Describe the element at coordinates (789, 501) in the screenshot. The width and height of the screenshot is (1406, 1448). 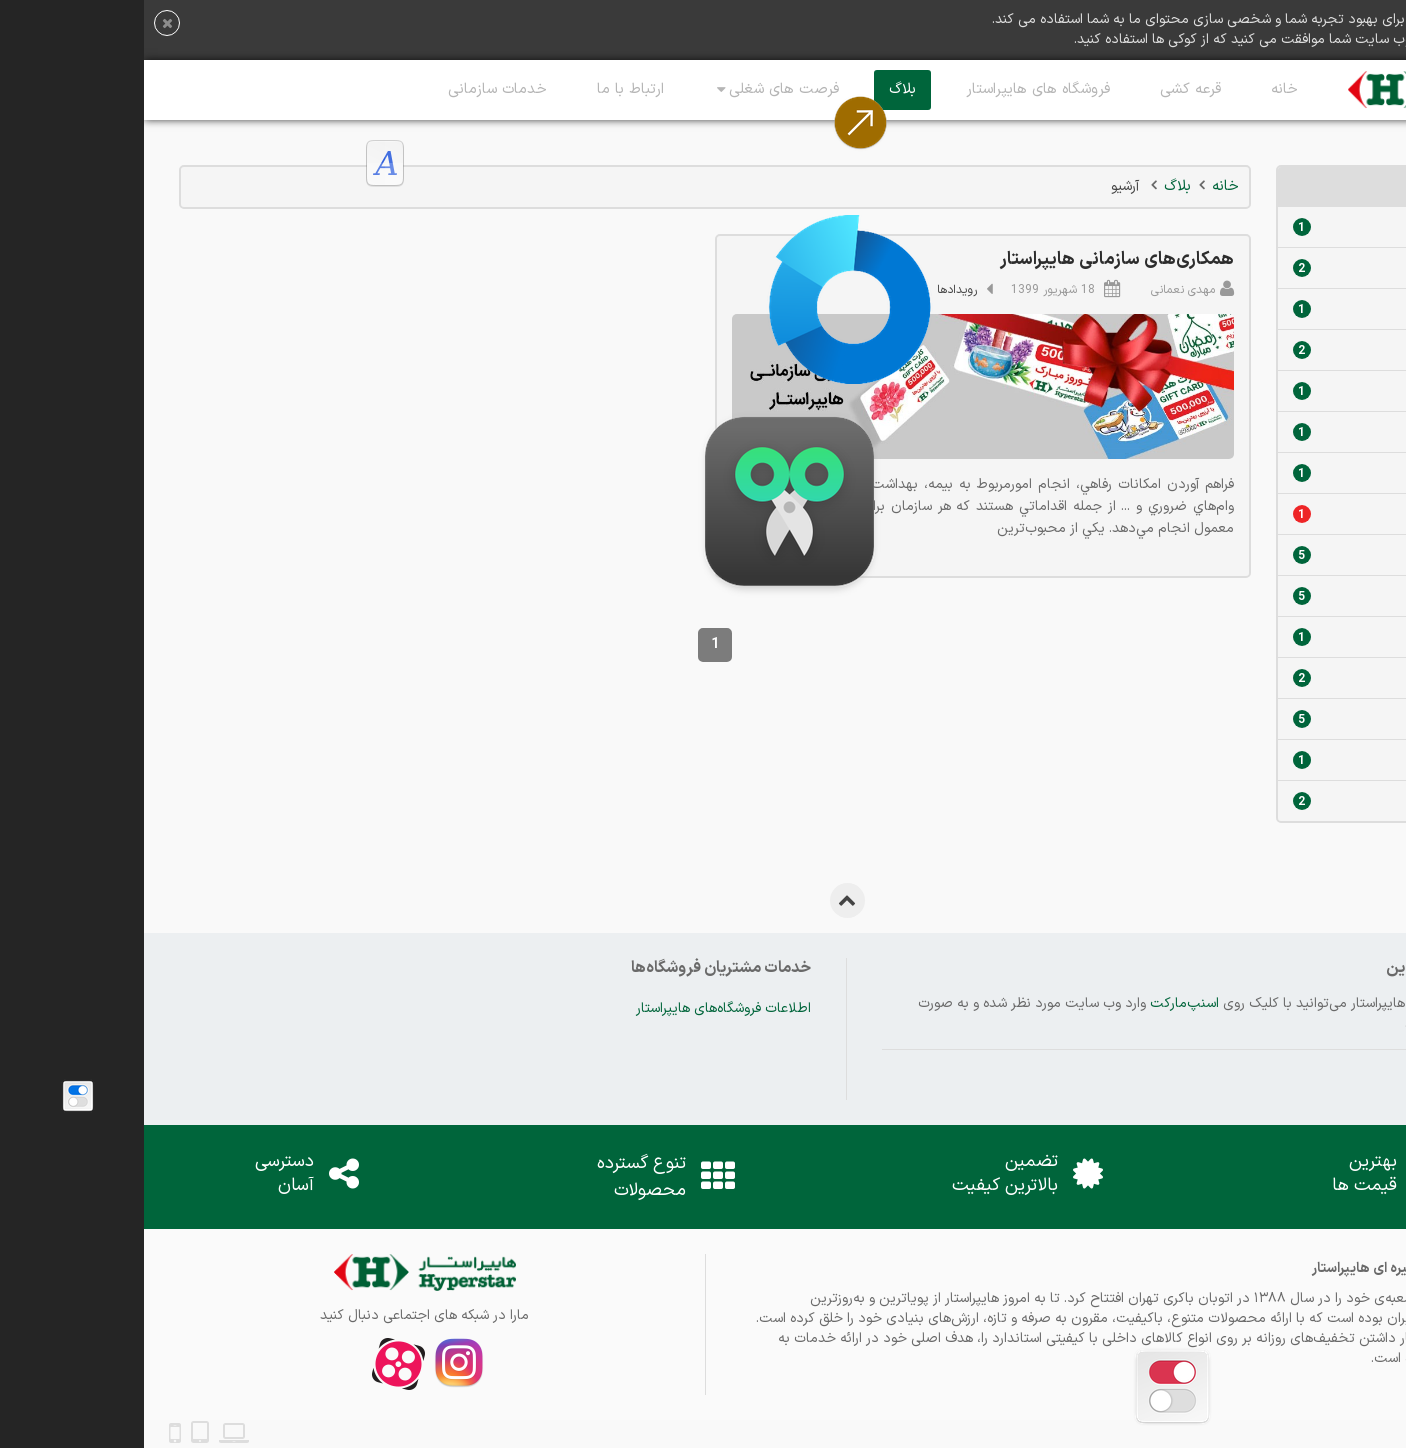
I see `open copyq clipboard manager` at that location.